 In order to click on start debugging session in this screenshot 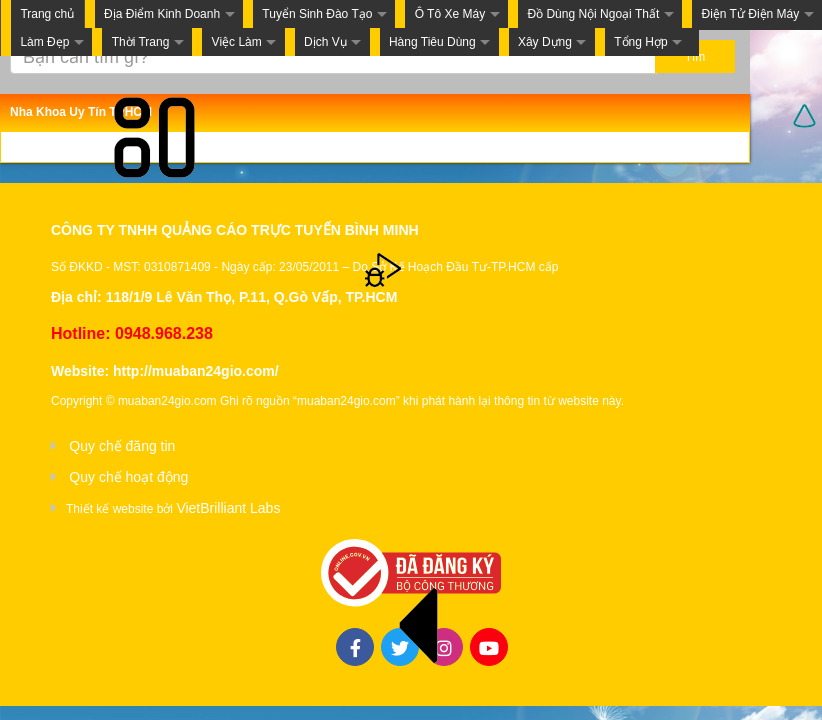, I will do `click(384, 267)`.